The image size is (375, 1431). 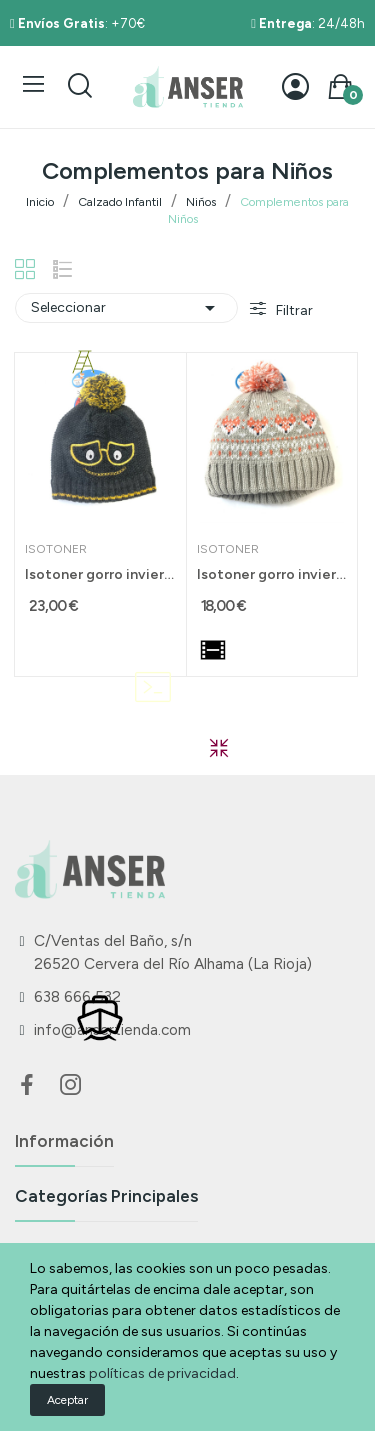 I want to click on access tools or equipment section, so click(x=84, y=362).